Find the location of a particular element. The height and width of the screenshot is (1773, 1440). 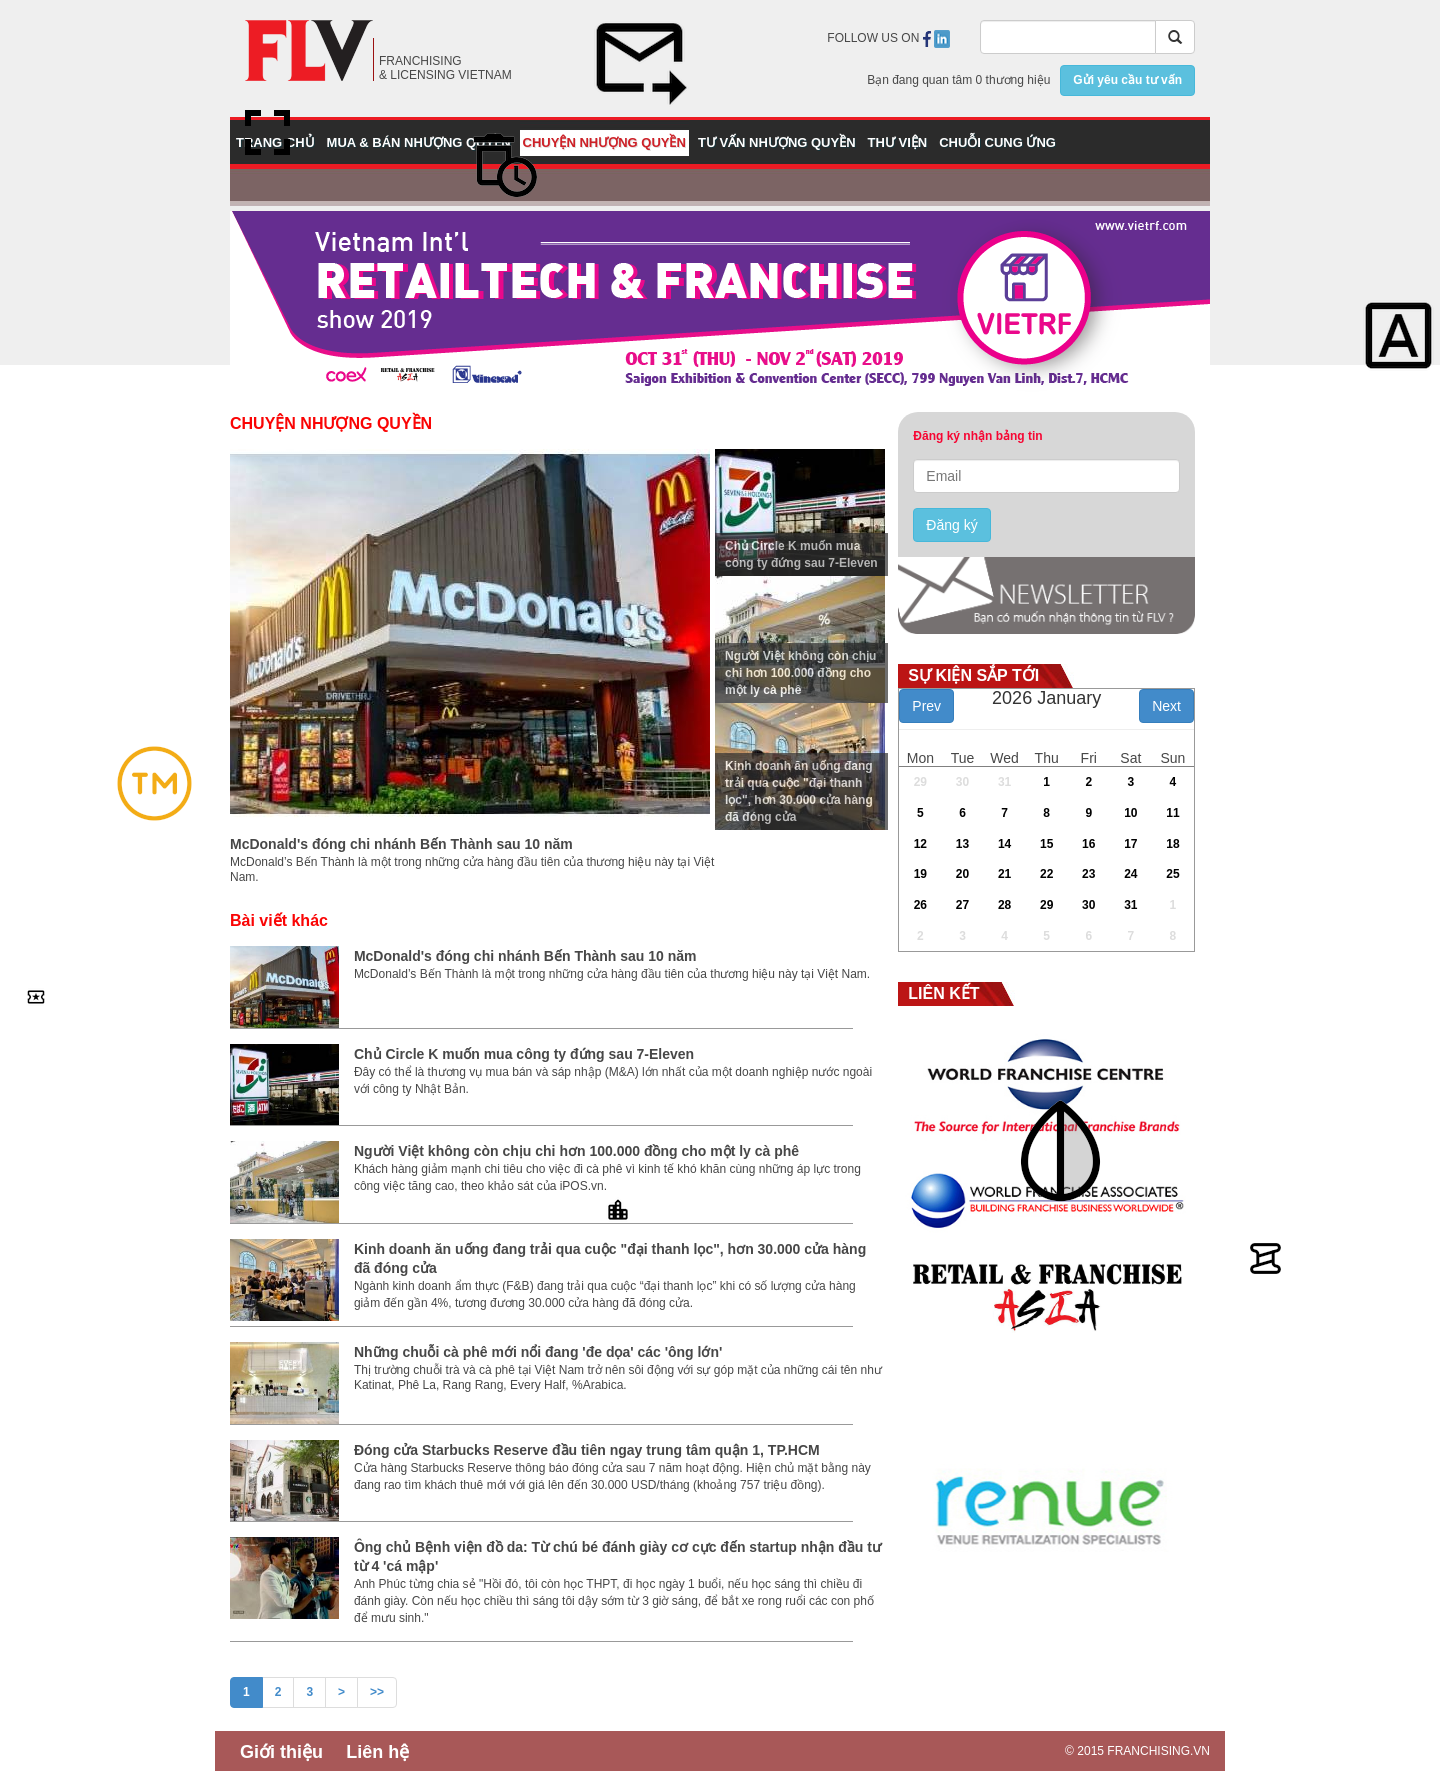

enable auto-delete for items after a set time is located at coordinates (505, 165).